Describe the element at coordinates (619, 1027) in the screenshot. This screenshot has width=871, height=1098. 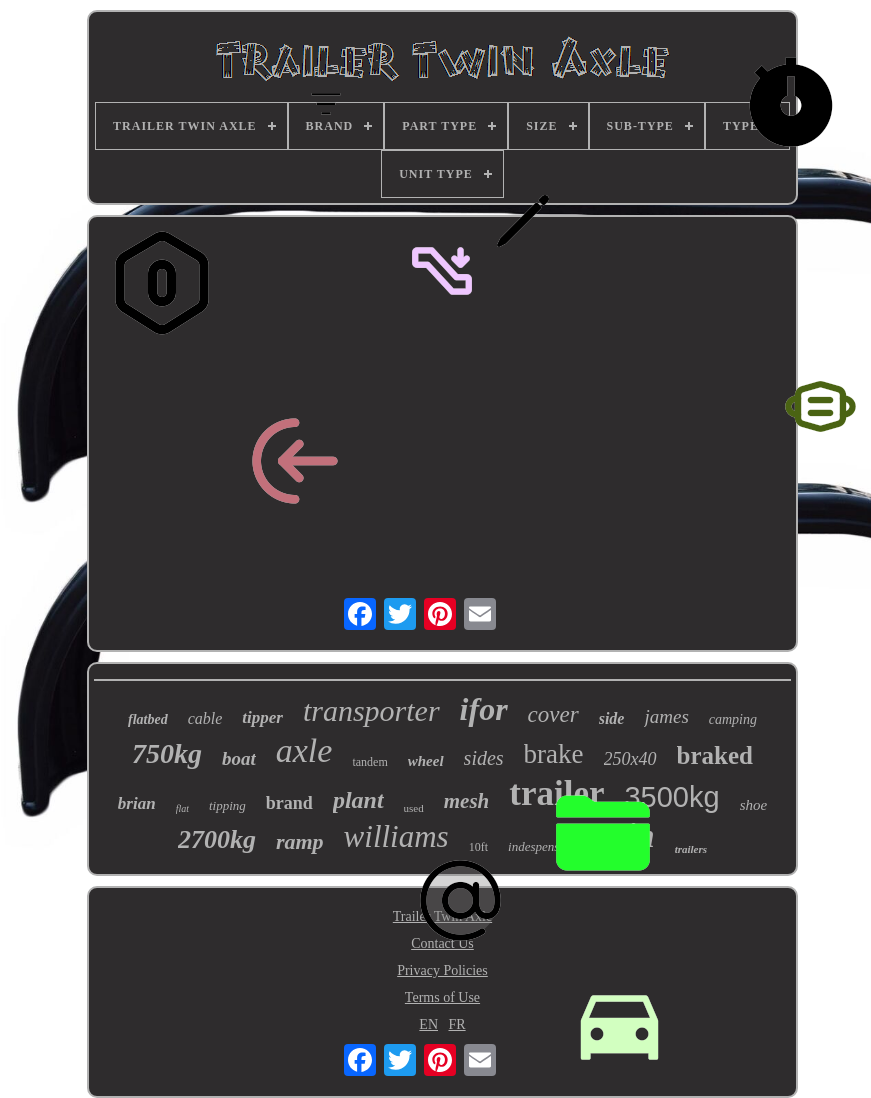
I see `access vehicle or driving settings` at that location.